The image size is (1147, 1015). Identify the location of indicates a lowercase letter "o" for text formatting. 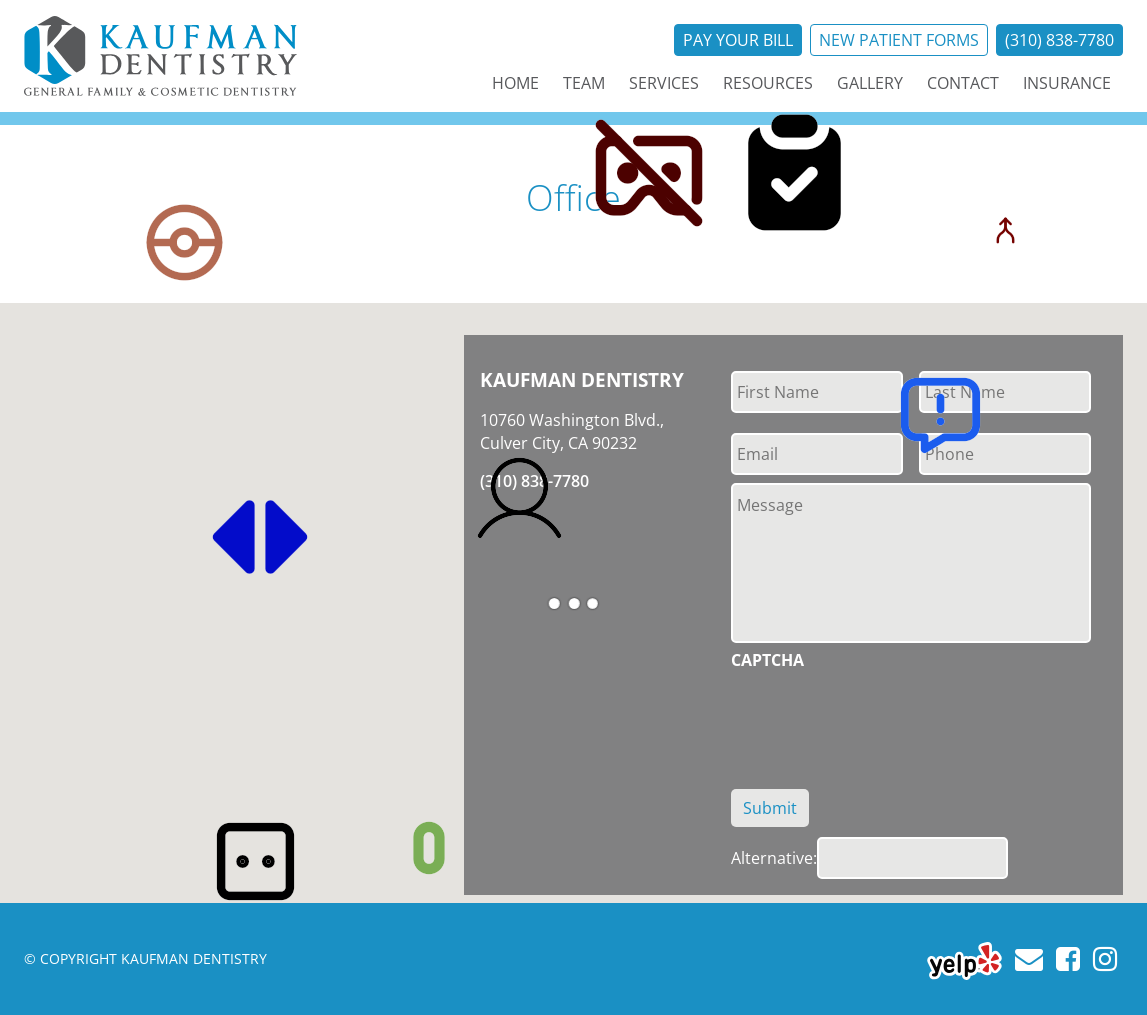
(429, 848).